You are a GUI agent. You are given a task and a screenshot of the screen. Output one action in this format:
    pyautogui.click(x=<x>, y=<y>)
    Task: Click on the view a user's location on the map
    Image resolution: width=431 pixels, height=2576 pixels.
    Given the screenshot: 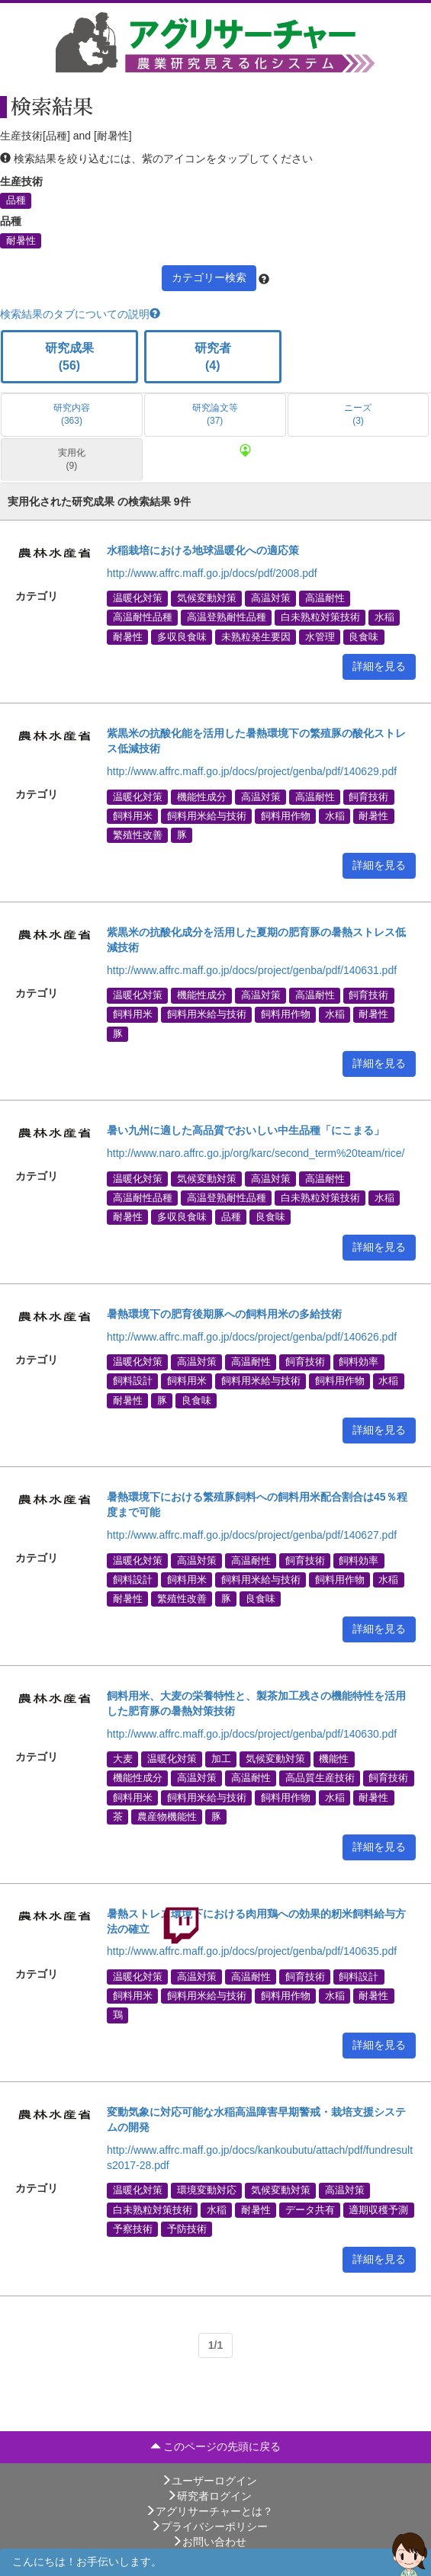 What is the action you would take?
    pyautogui.click(x=245, y=450)
    